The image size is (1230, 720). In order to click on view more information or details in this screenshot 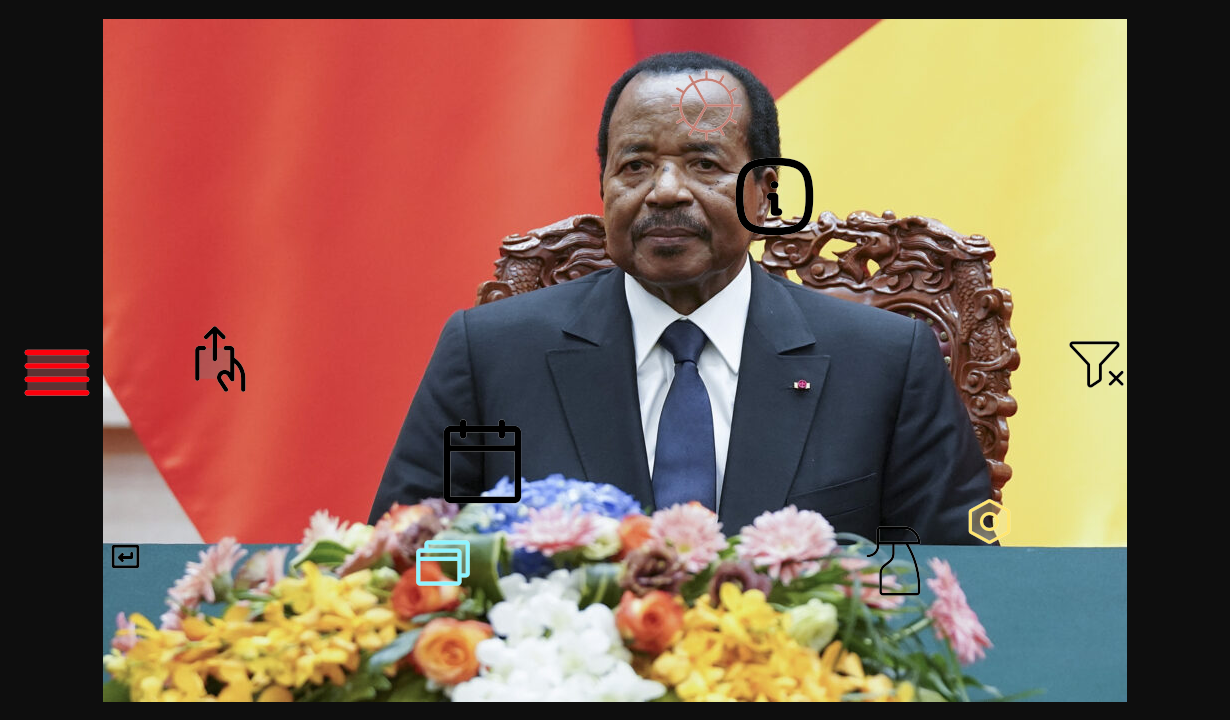, I will do `click(774, 196)`.